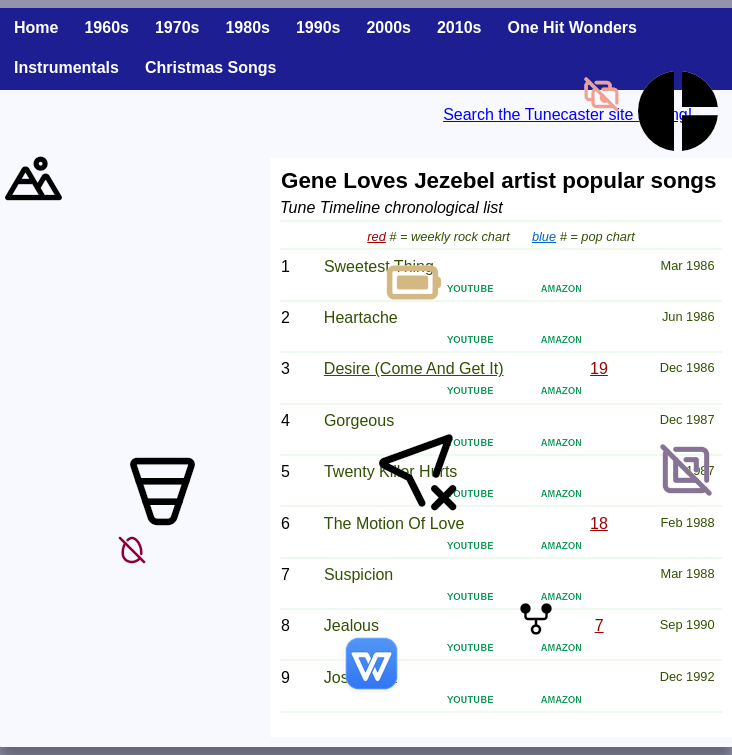  Describe the element at coordinates (132, 550) in the screenshot. I see `indicates egg-free or no eggs` at that location.